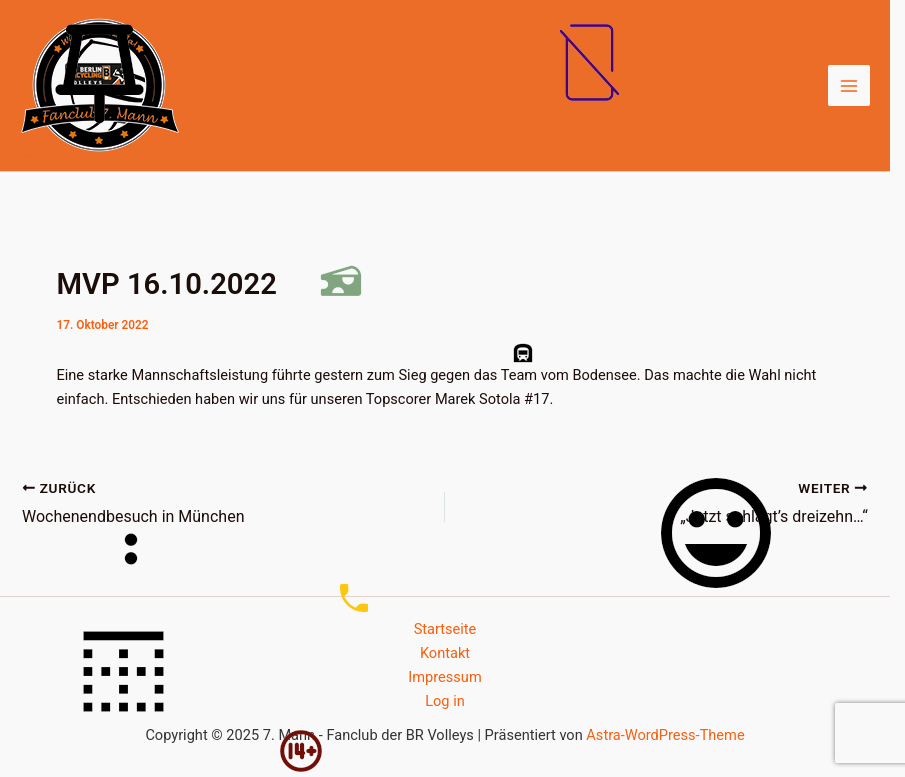  I want to click on apply border to top edge of selection, so click(123, 671).